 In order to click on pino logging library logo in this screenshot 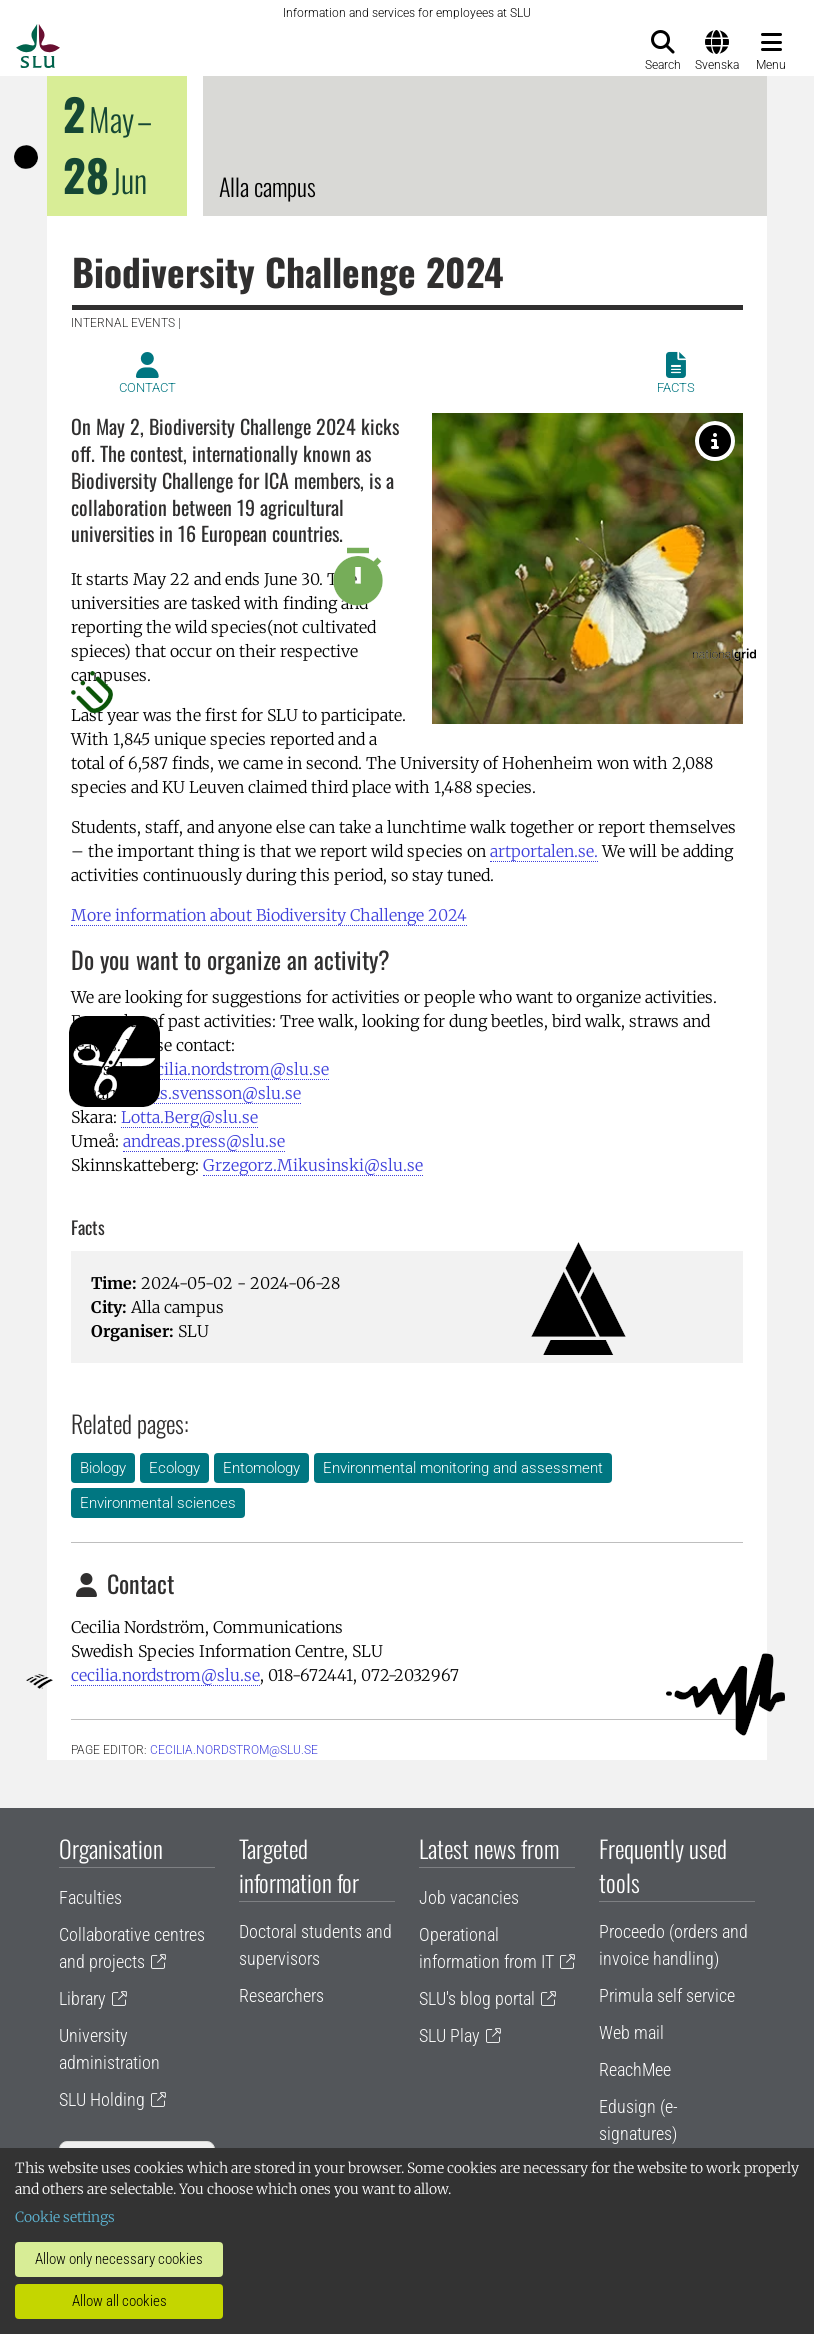, I will do `click(578, 1298)`.